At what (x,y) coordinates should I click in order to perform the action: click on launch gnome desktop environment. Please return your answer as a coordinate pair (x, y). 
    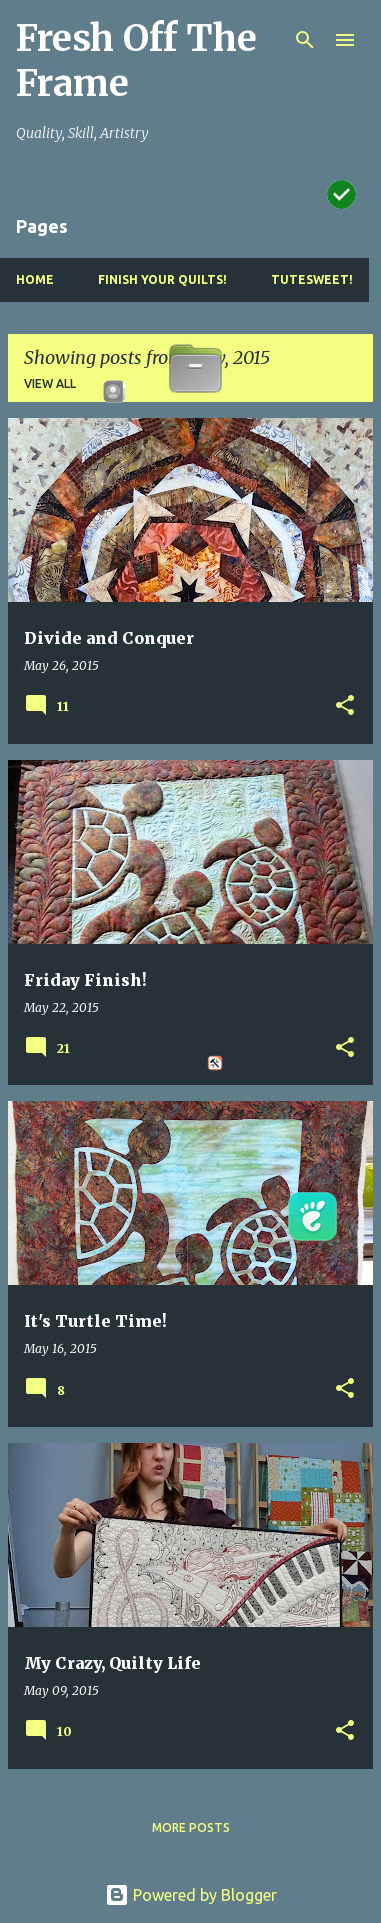
    Looking at the image, I should click on (312, 1216).